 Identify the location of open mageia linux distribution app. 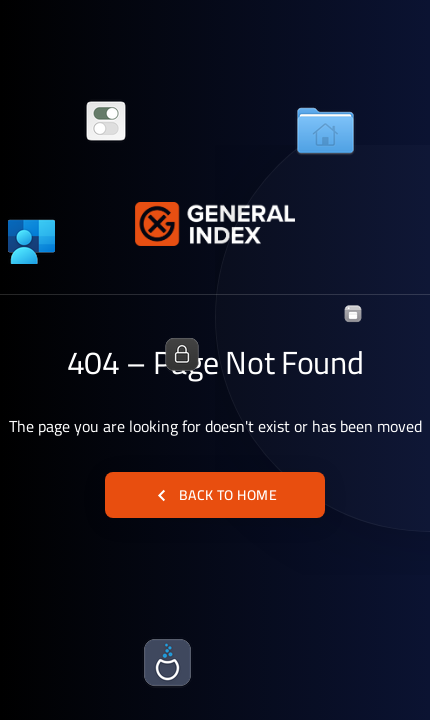
(167, 662).